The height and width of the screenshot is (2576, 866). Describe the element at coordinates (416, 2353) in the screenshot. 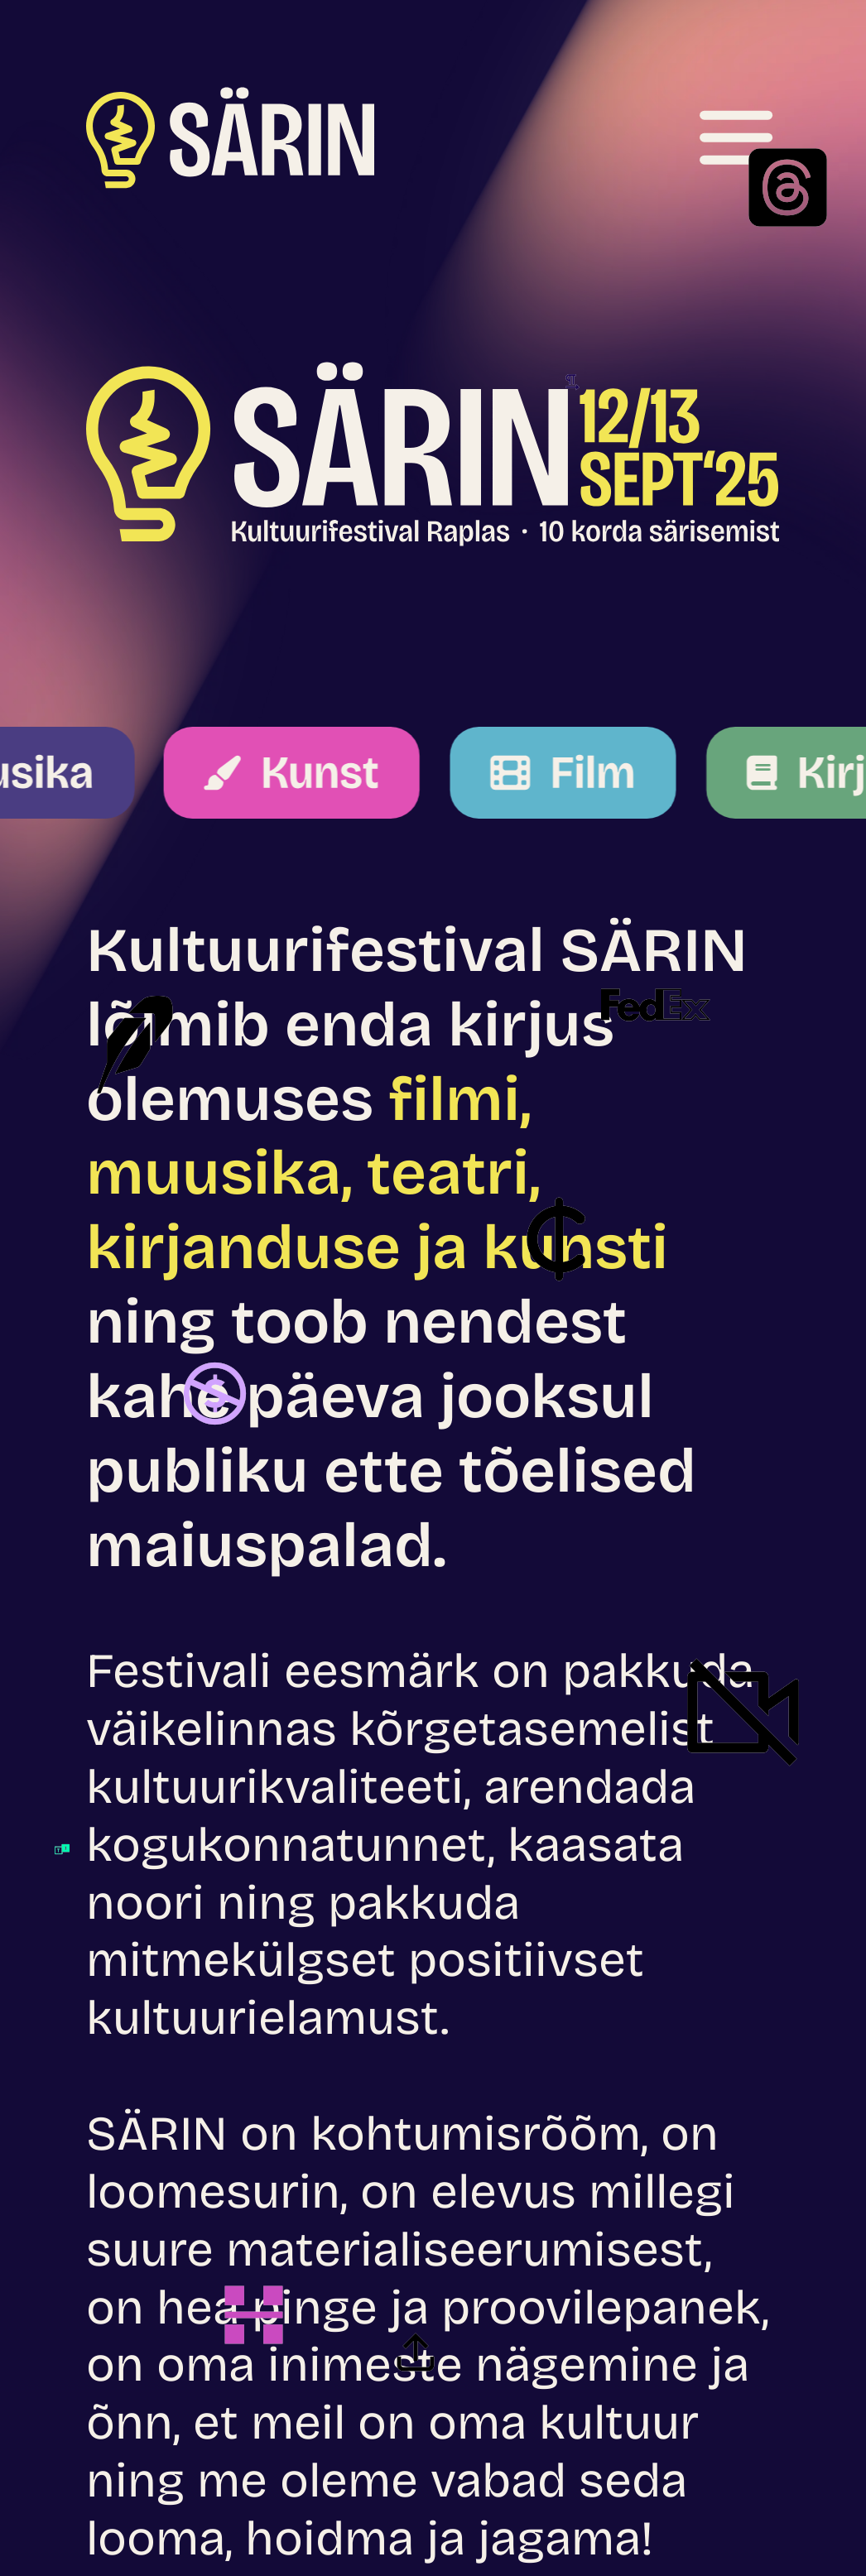

I see `share content with others` at that location.